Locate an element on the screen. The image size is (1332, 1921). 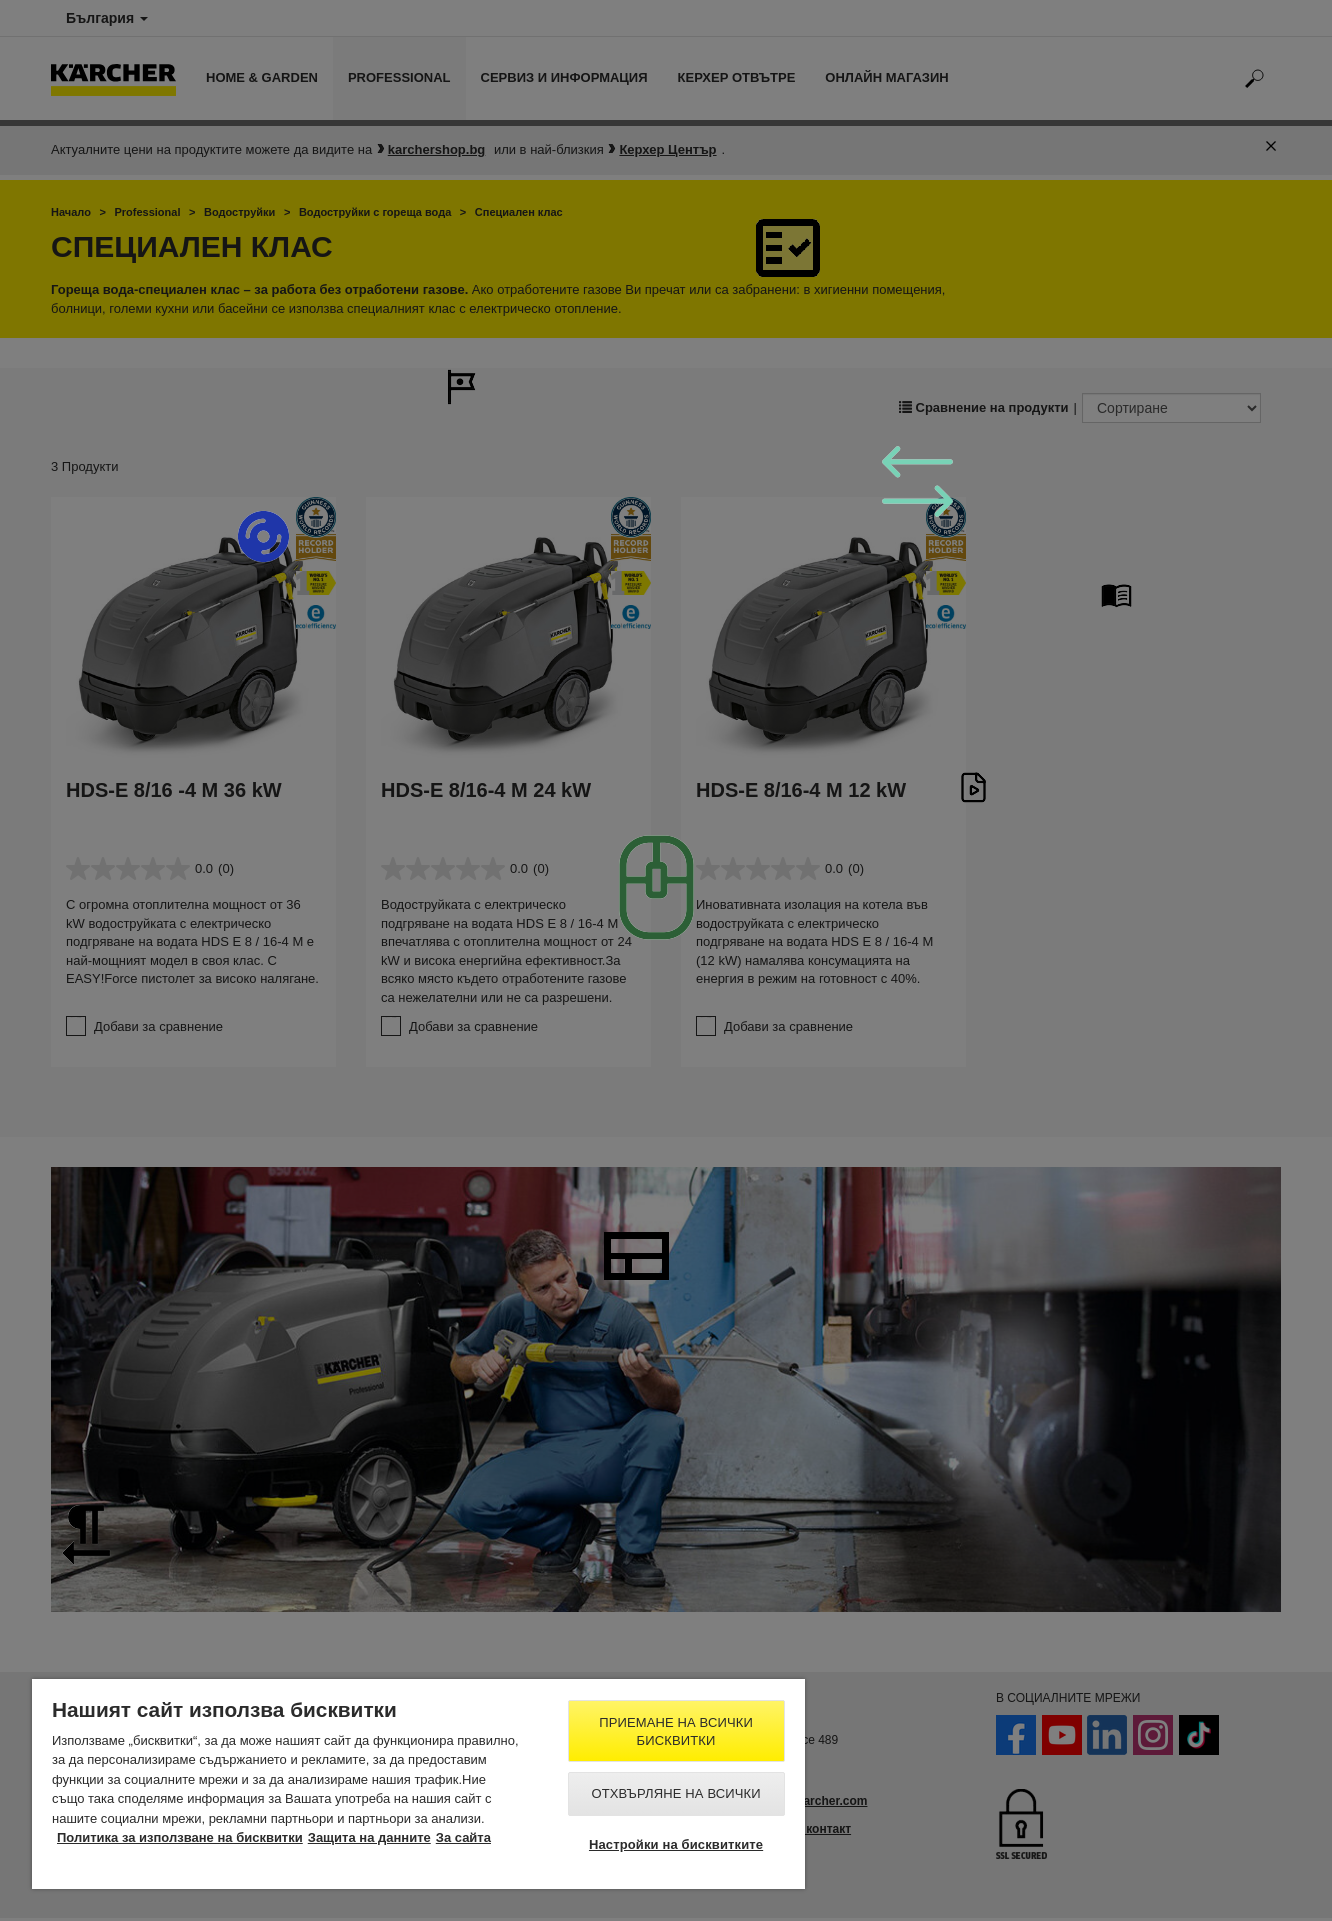
switch to compact view layout is located at coordinates (635, 1256).